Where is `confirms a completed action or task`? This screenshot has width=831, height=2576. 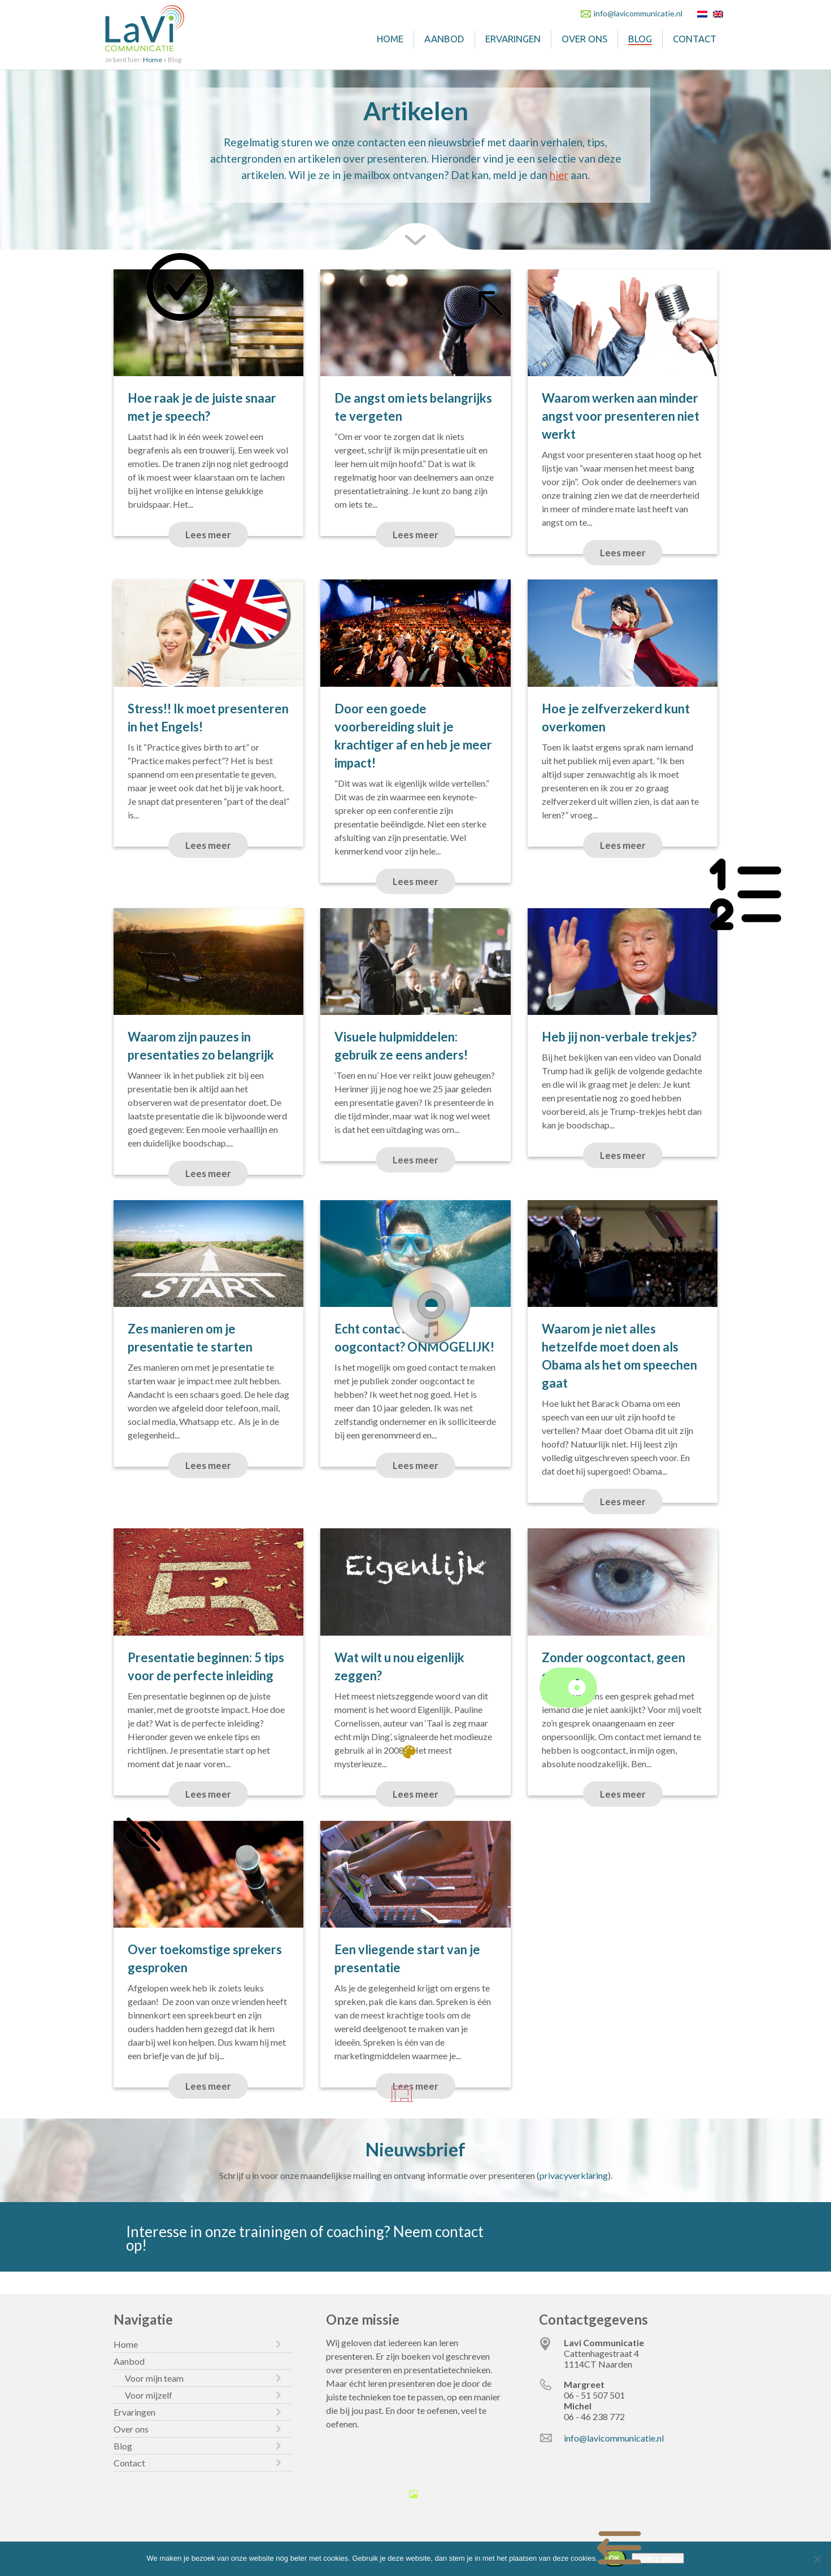
confirms a completed action or task is located at coordinates (180, 287).